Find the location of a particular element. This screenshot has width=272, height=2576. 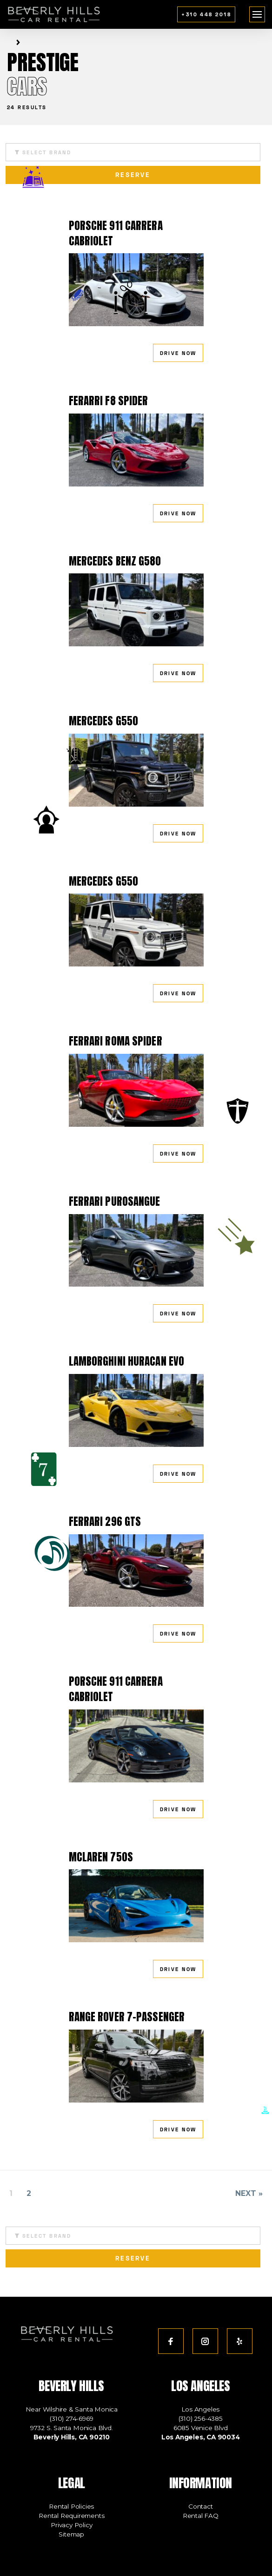

activate tornado stomp attack is located at coordinates (265, 2110).